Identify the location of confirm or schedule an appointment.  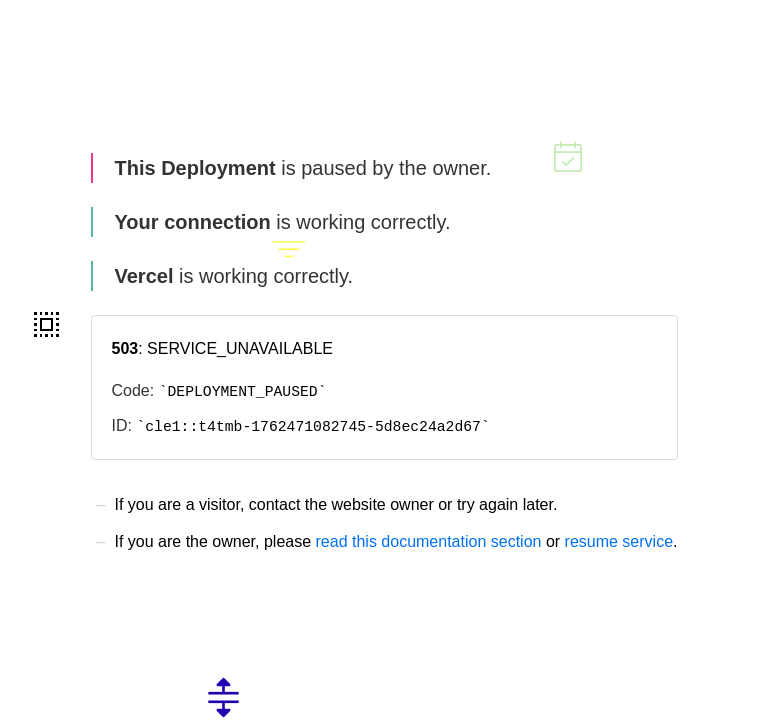
(568, 158).